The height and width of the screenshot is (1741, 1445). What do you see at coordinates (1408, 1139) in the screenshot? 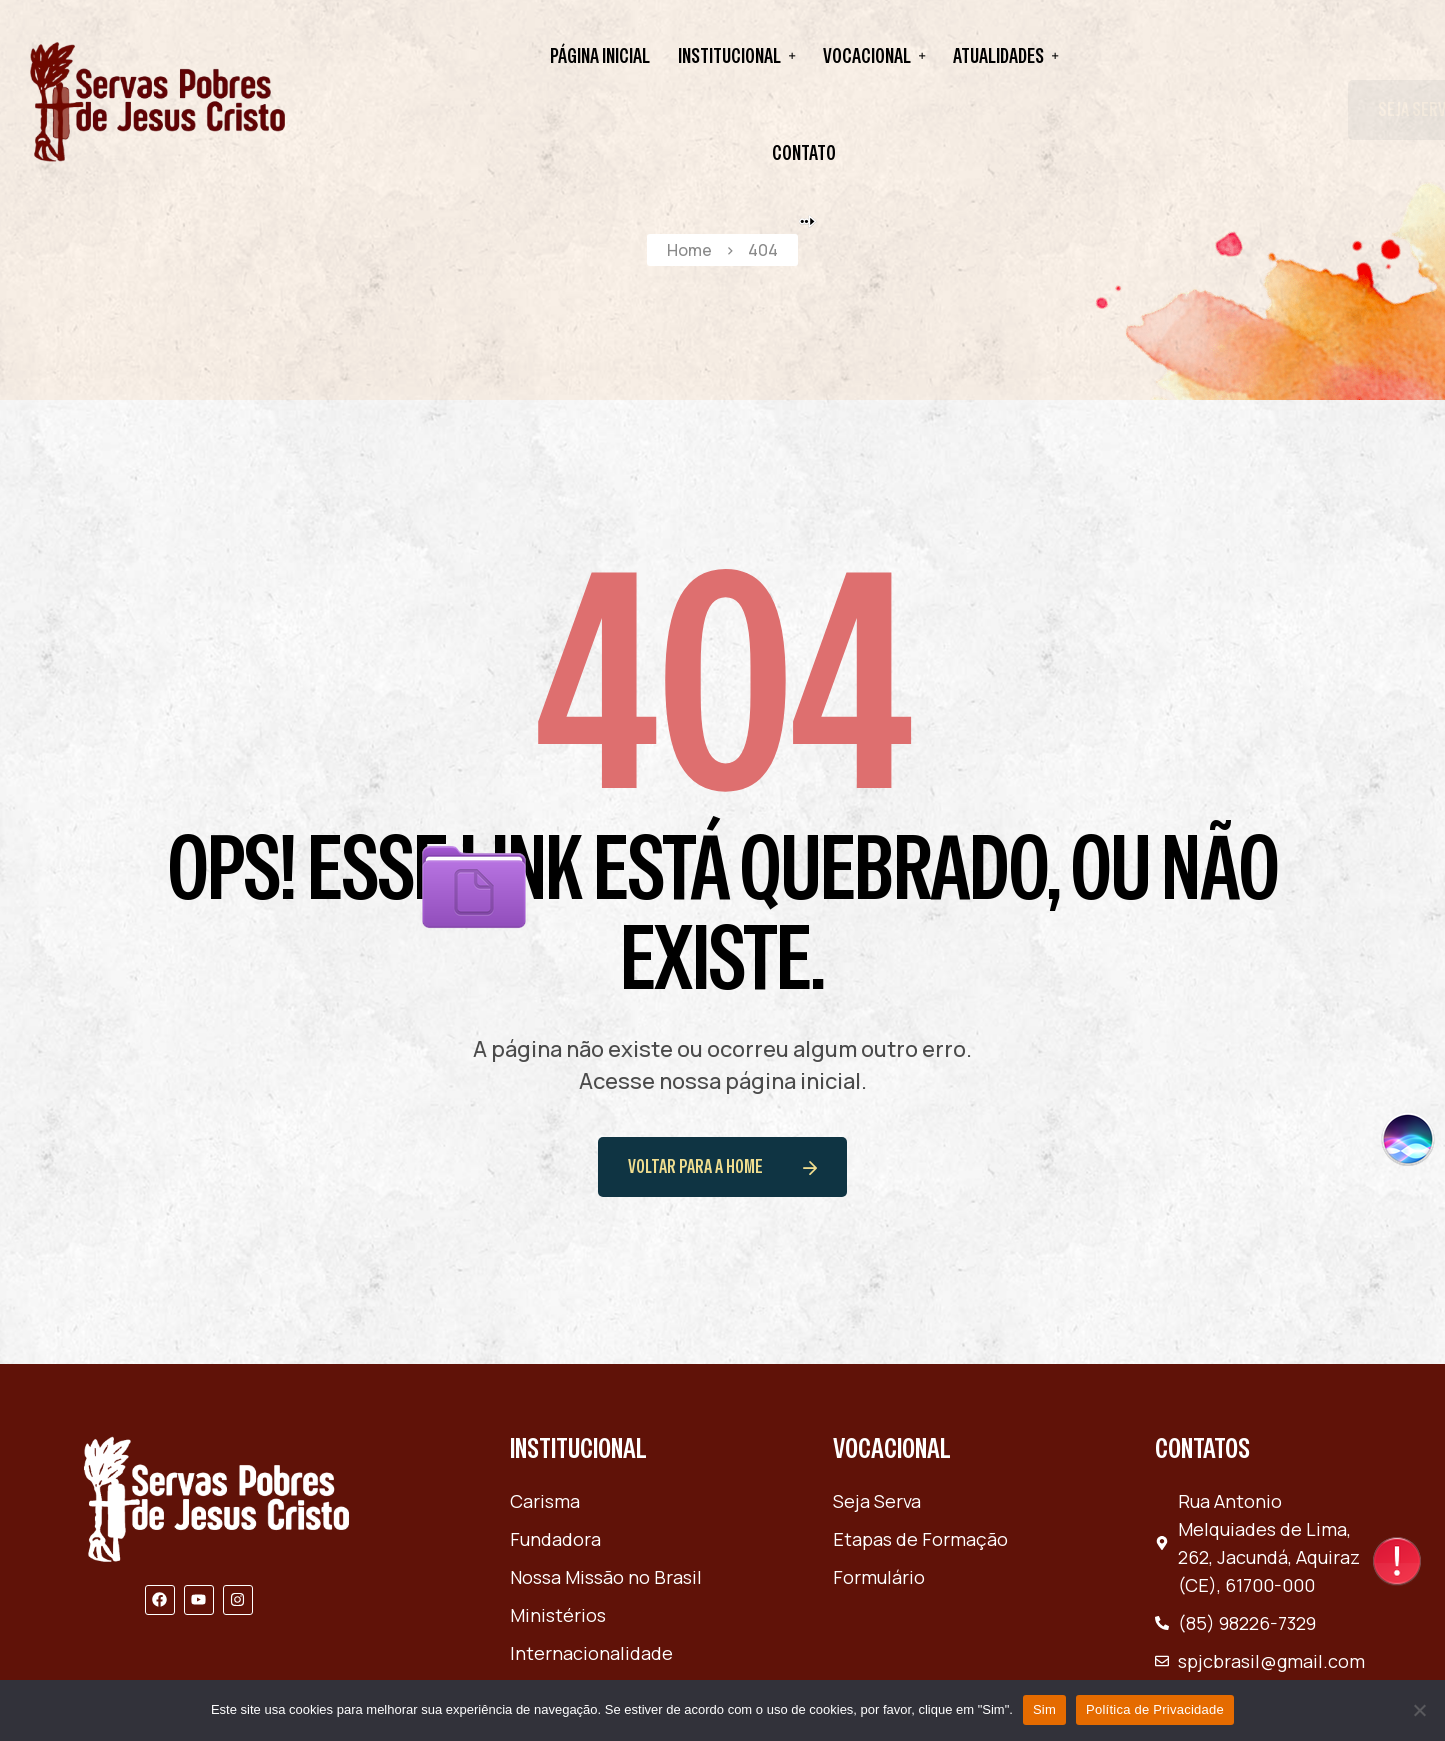
I see `open Siri settings and preferences` at bounding box center [1408, 1139].